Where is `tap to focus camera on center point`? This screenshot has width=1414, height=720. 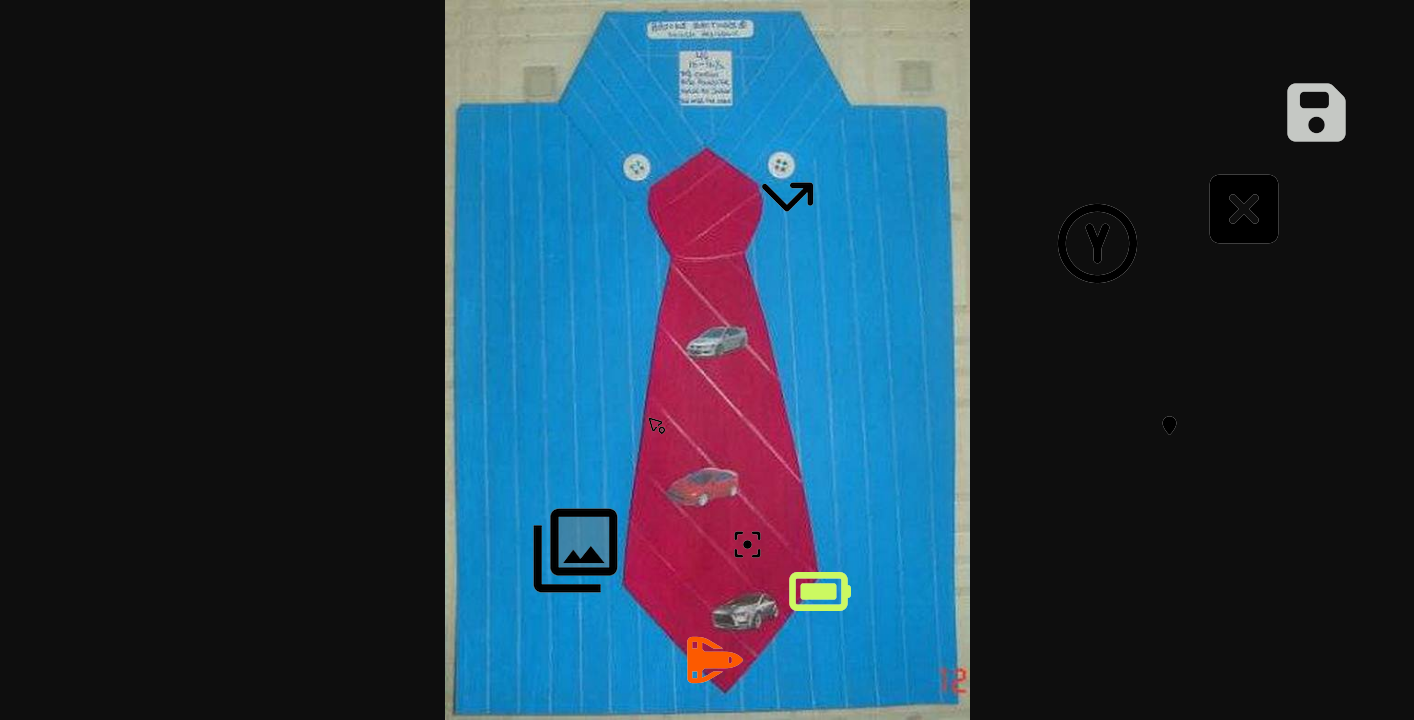 tap to focus camera on center point is located at coordinates (747, 544).